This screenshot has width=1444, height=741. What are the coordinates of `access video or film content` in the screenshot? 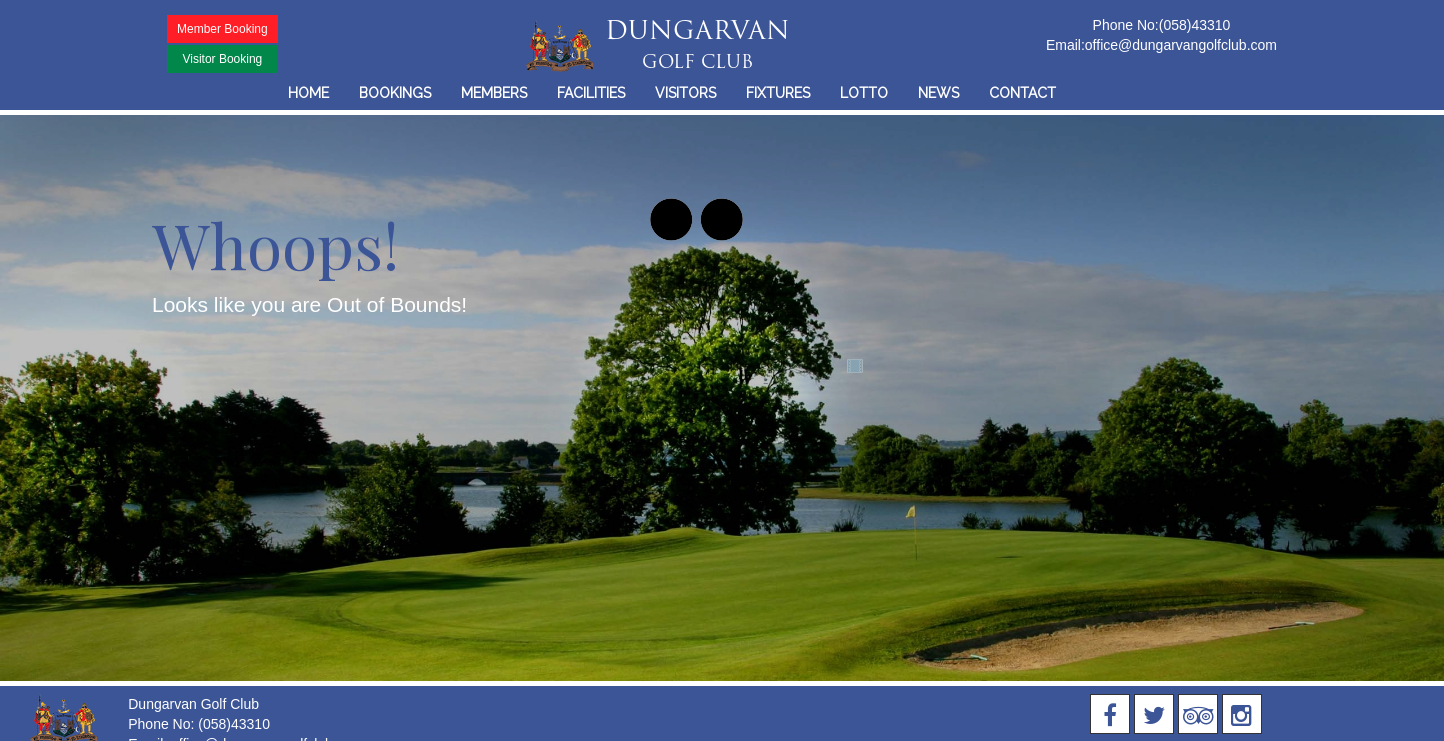 It's located at (855, 366).